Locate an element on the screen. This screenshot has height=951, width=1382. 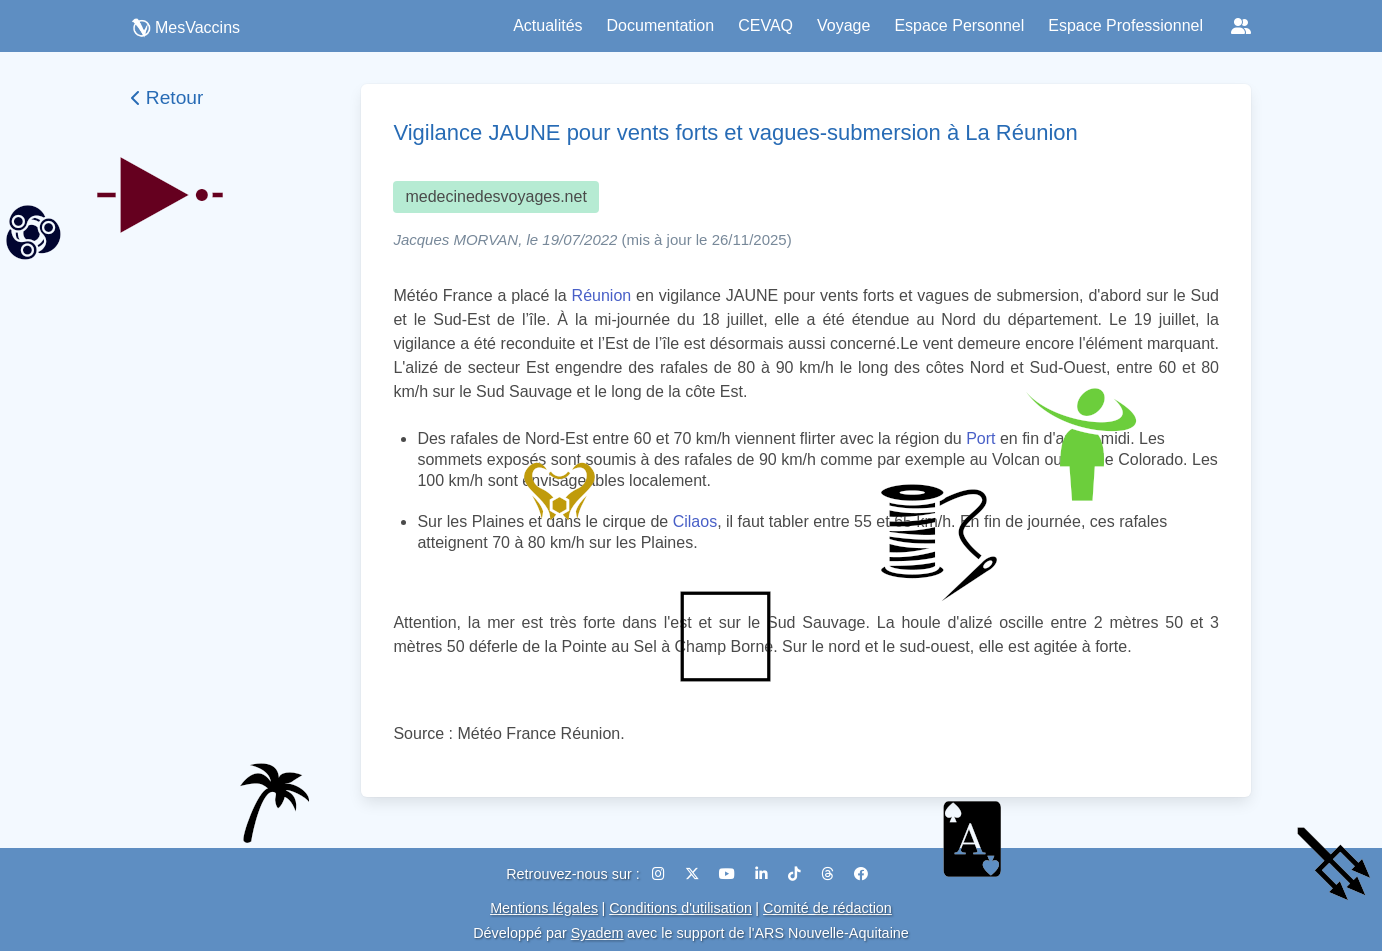
represents a NOT logic gate in circuit design is located at coordinates (160, 195).